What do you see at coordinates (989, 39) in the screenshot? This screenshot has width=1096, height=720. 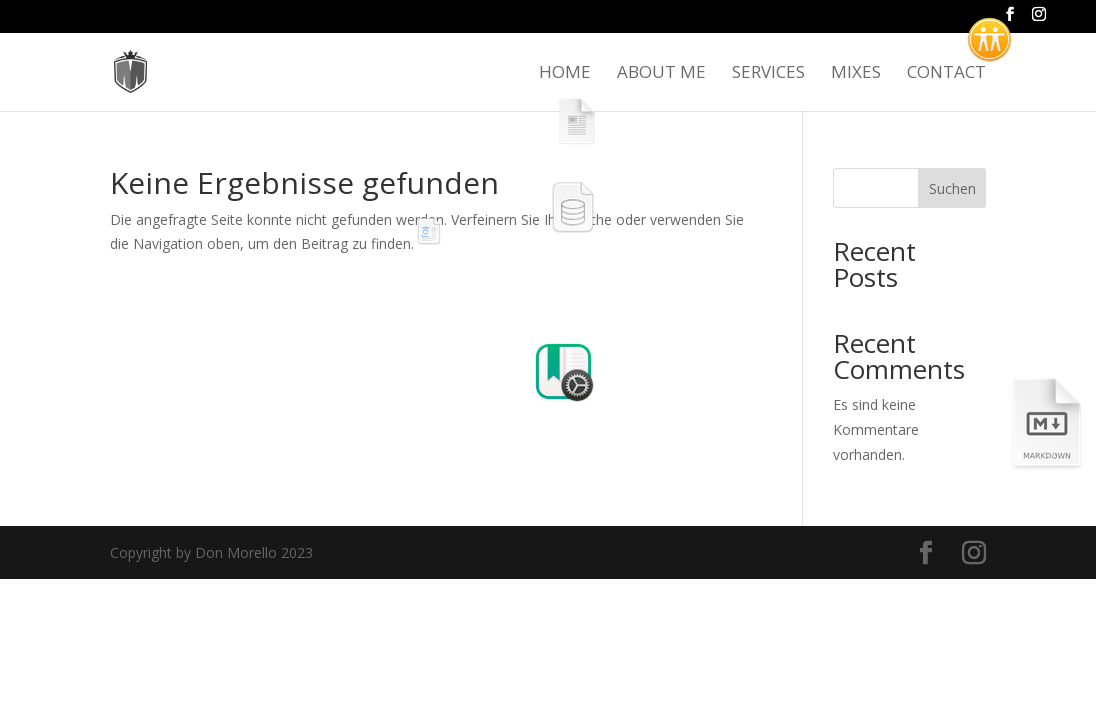 I see `open find my friends` at bounding box center [989, 39].